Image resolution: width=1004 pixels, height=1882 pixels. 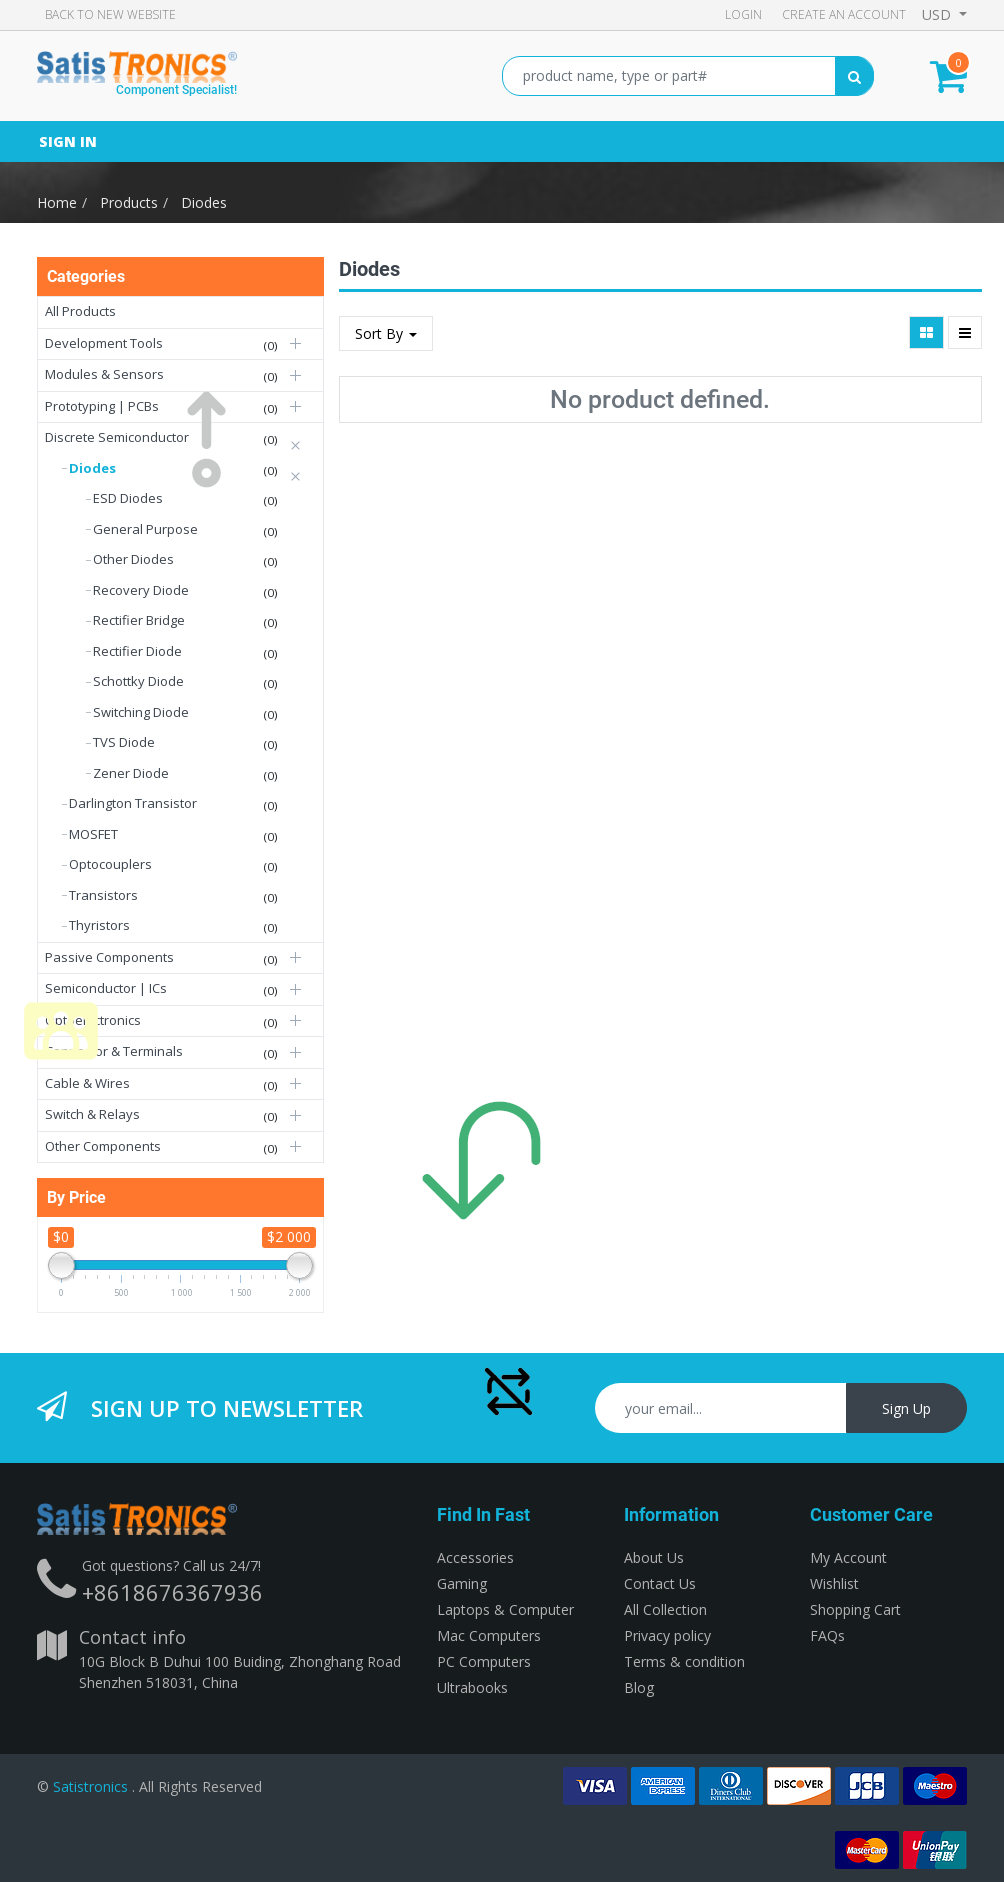 I want to click on view team or group members, so click(x=61, y=1031).